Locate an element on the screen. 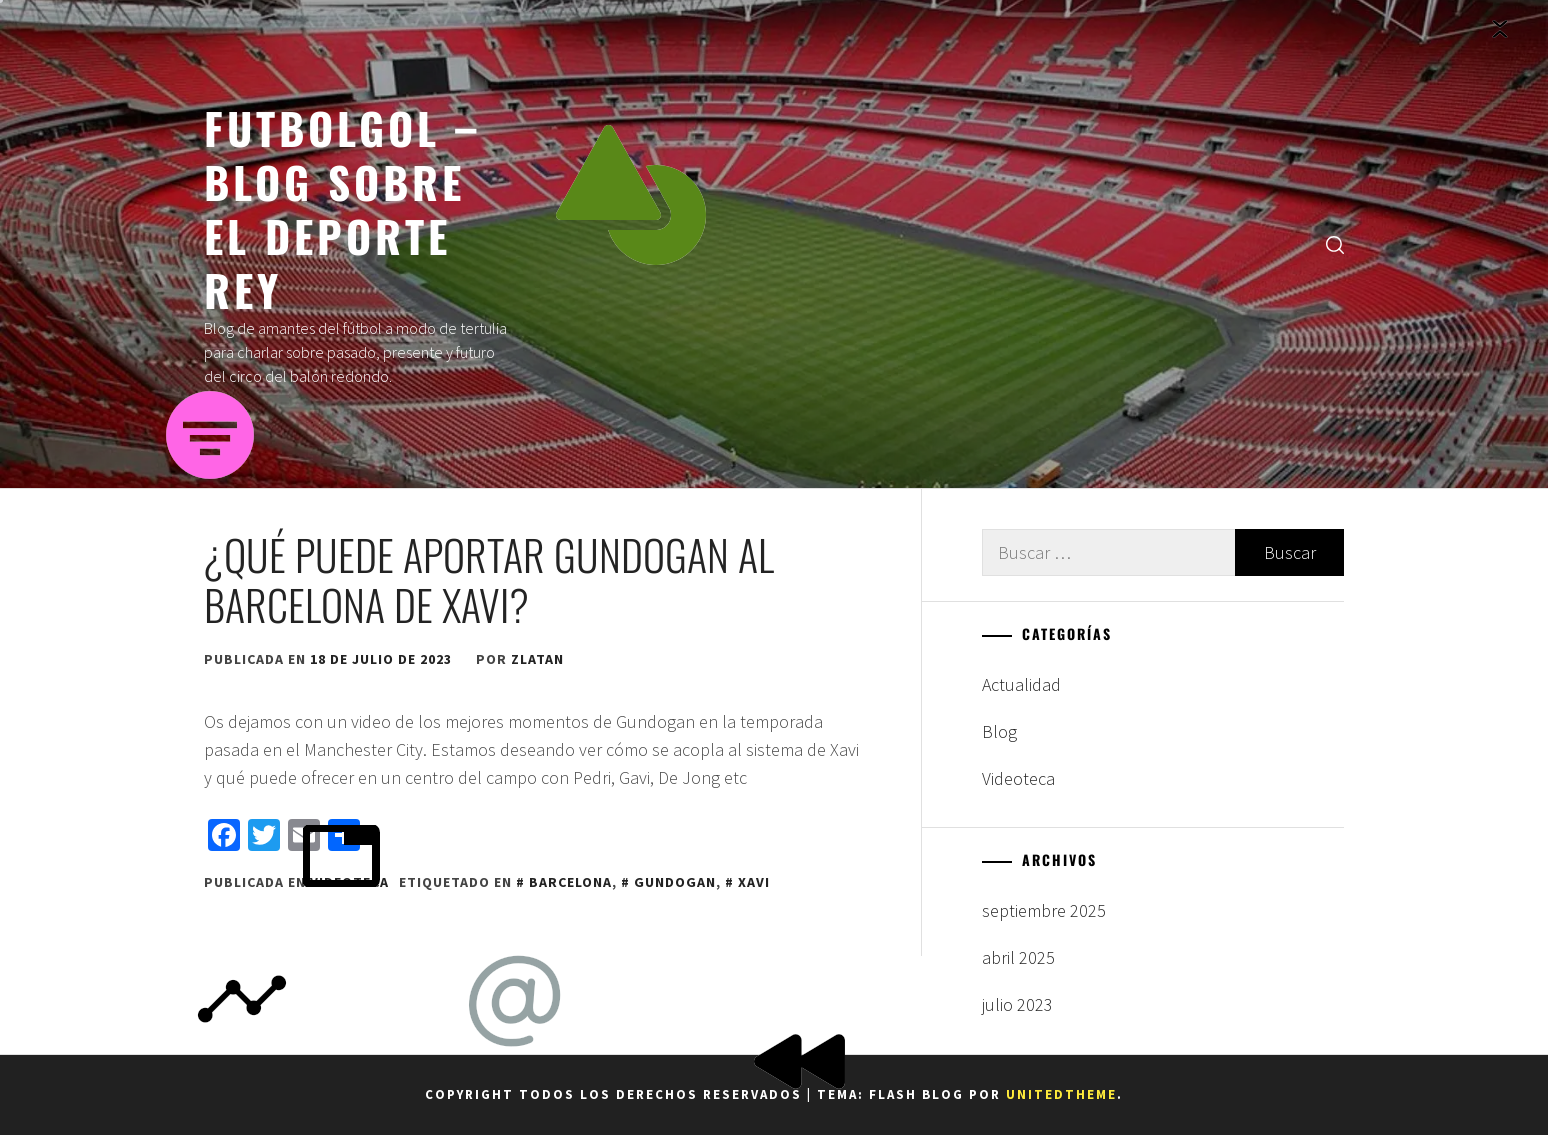 Image resolution: width=1548 pixels, height=1135 pixels. access shape tools or drawing options is located at coordinates (631, 195).